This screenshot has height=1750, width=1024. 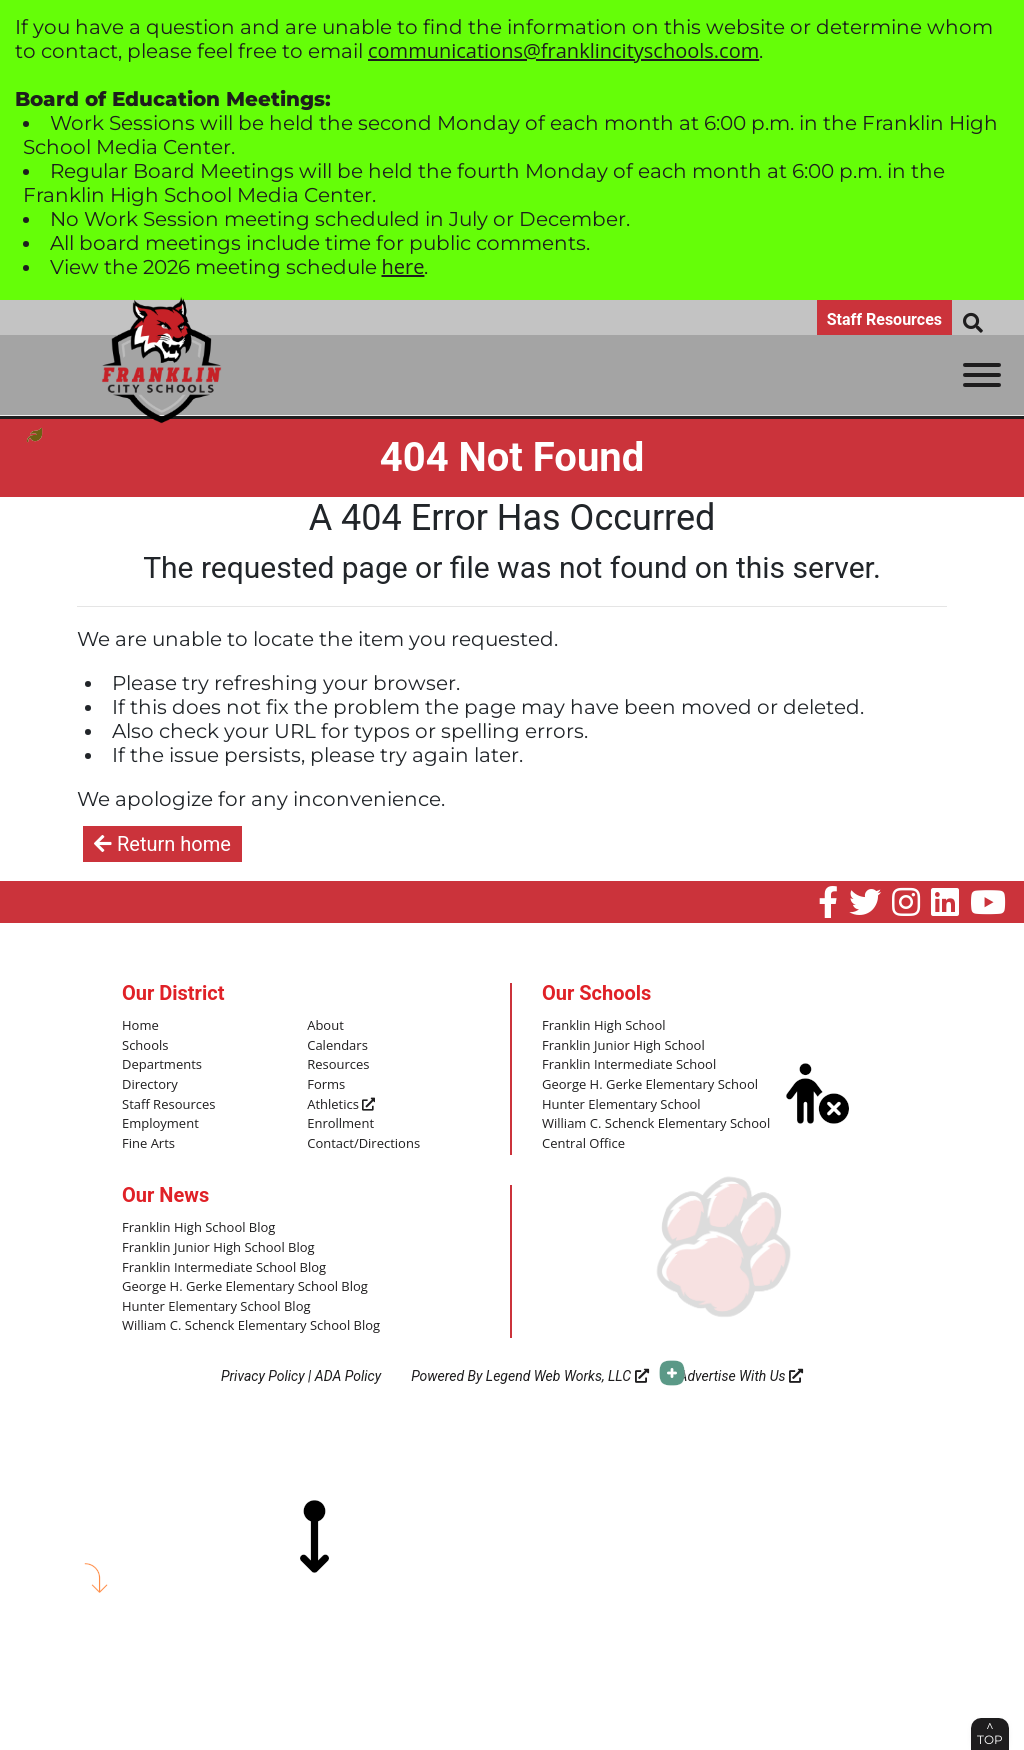 I want to click on indicates eco-friendly or sustainable option, so click(x=34, y=435).